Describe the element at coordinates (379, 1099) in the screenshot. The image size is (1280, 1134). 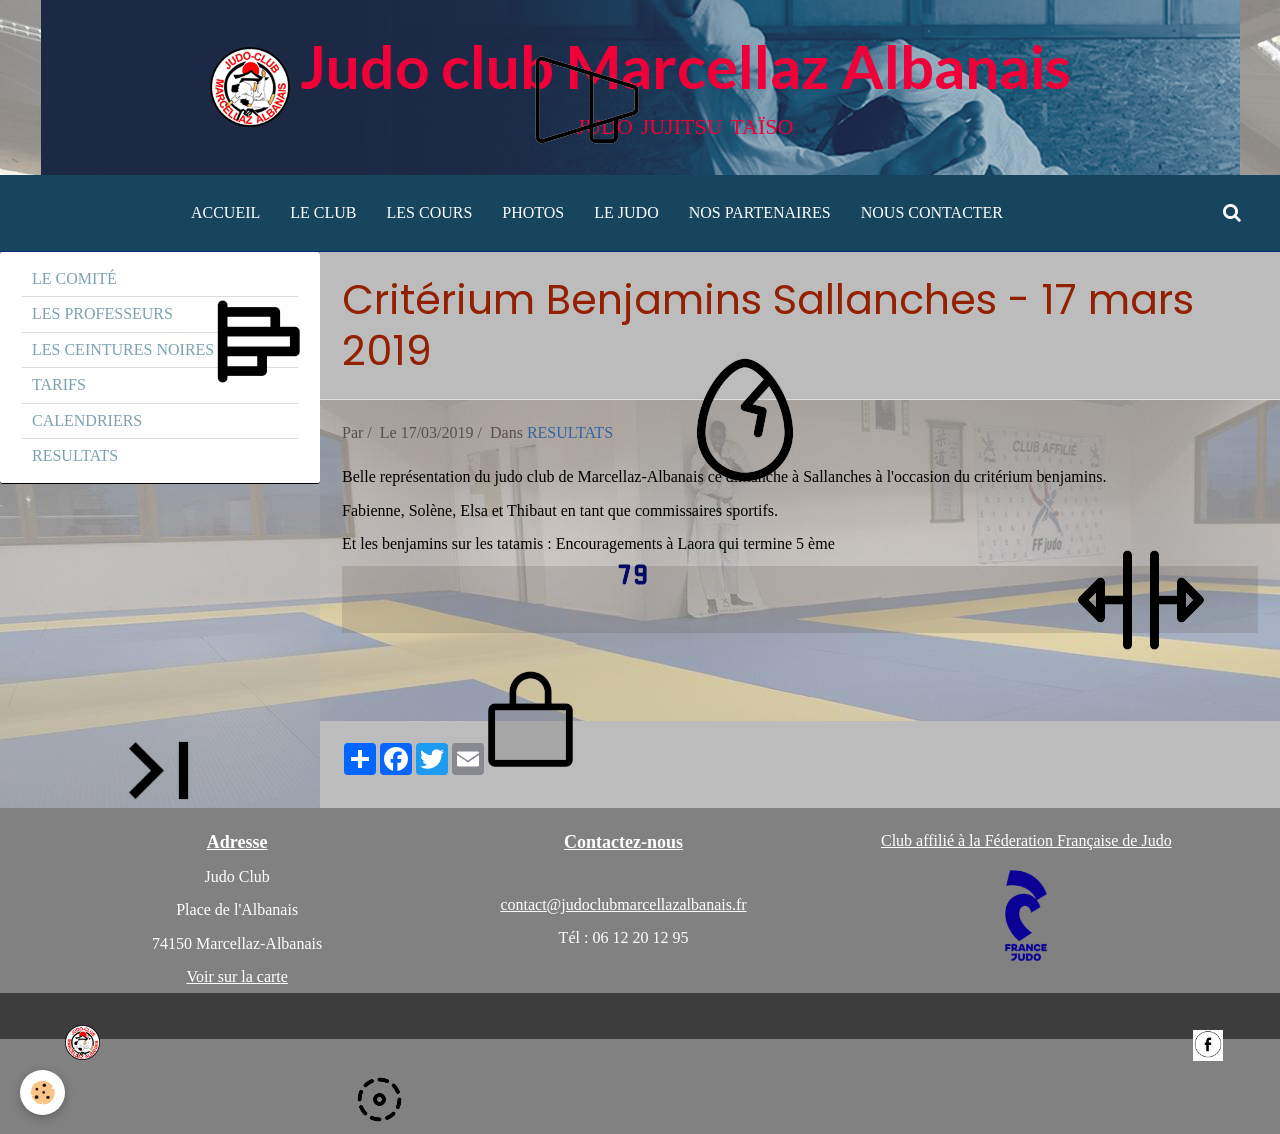
I see `apply tilt-shift blur effect to photo` at that location.